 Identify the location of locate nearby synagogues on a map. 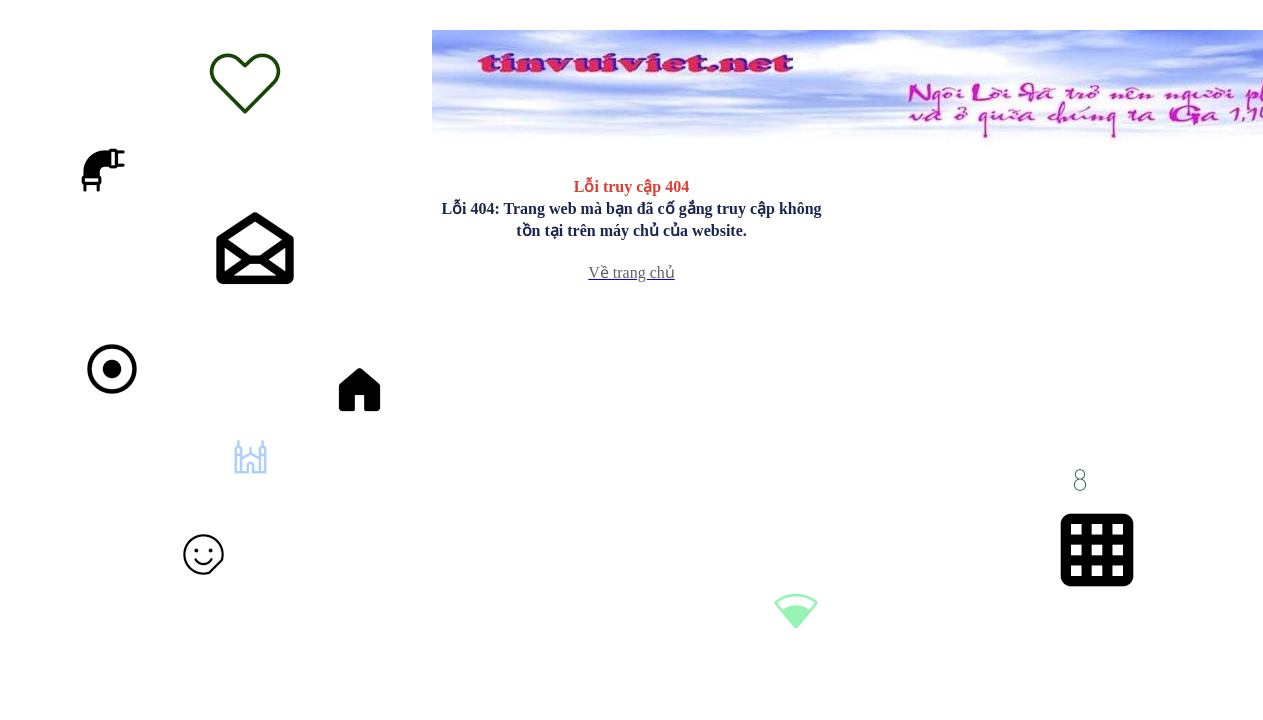
(250, 457).